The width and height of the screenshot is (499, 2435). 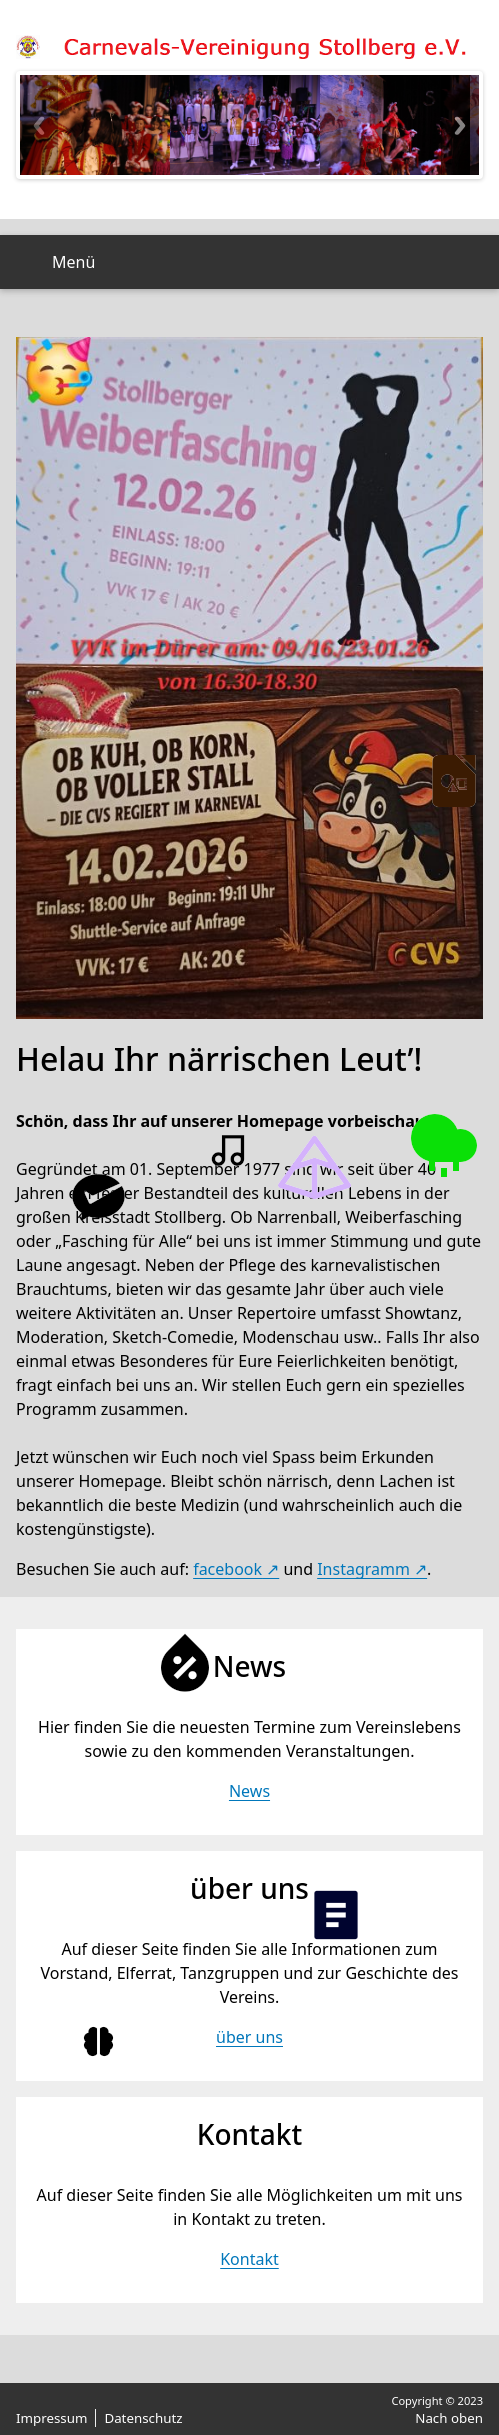 What do you see at coordinates (185, 1665) in the screenshot?
I see `indicates current humidity level` at bounding box center [185, 1665].